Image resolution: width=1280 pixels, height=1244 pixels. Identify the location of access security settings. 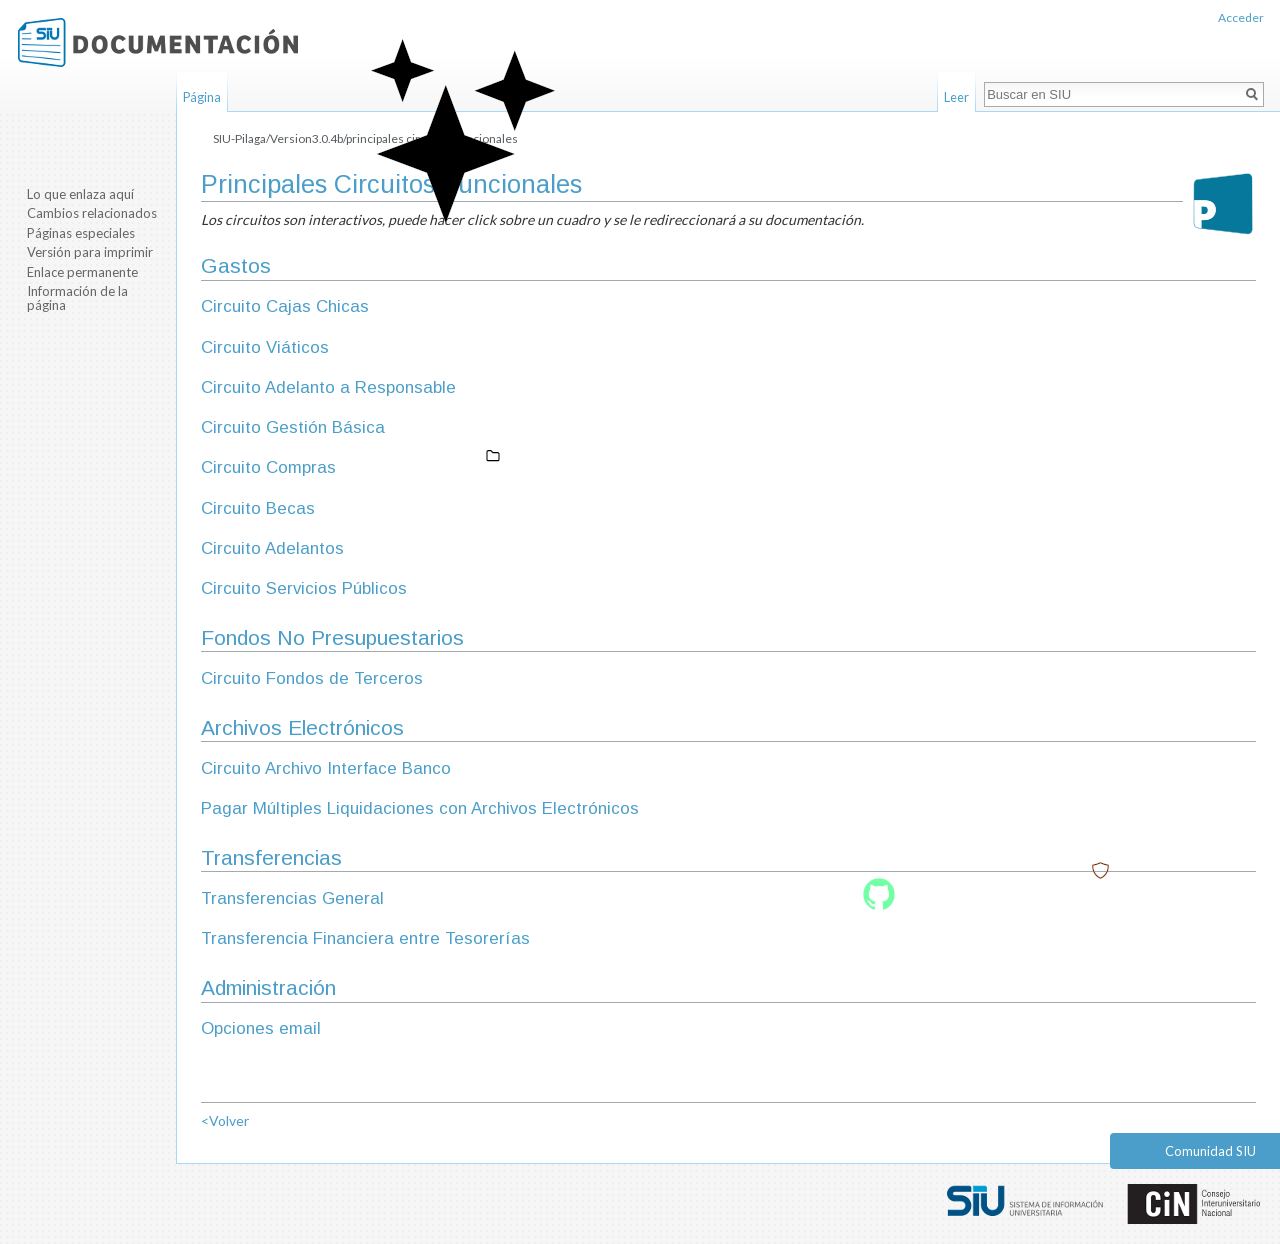
(1100, 870).